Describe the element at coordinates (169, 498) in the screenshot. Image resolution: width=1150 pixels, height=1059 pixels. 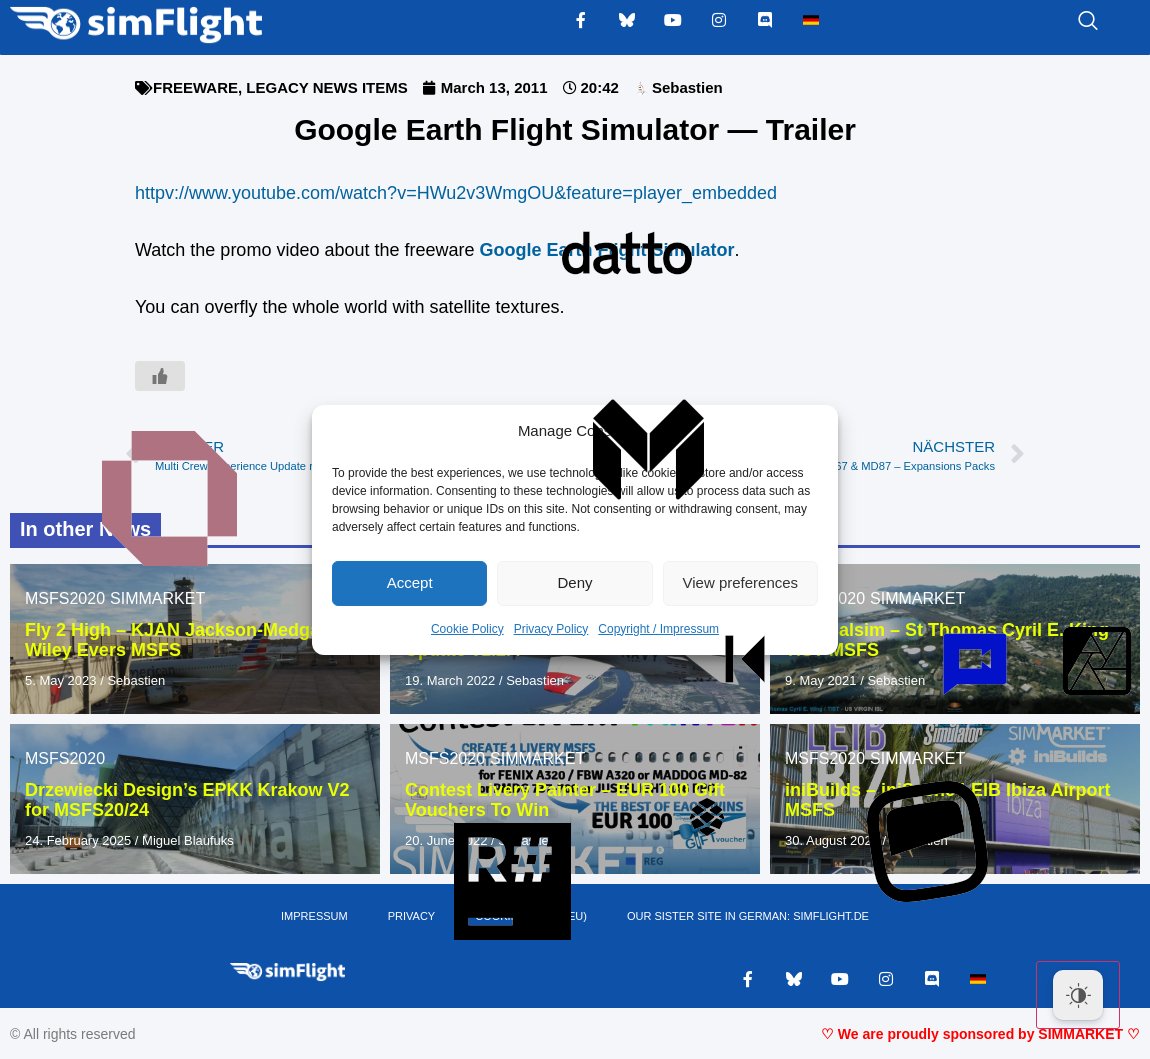
I see `open OPNsense firewall dashboard` at that location.